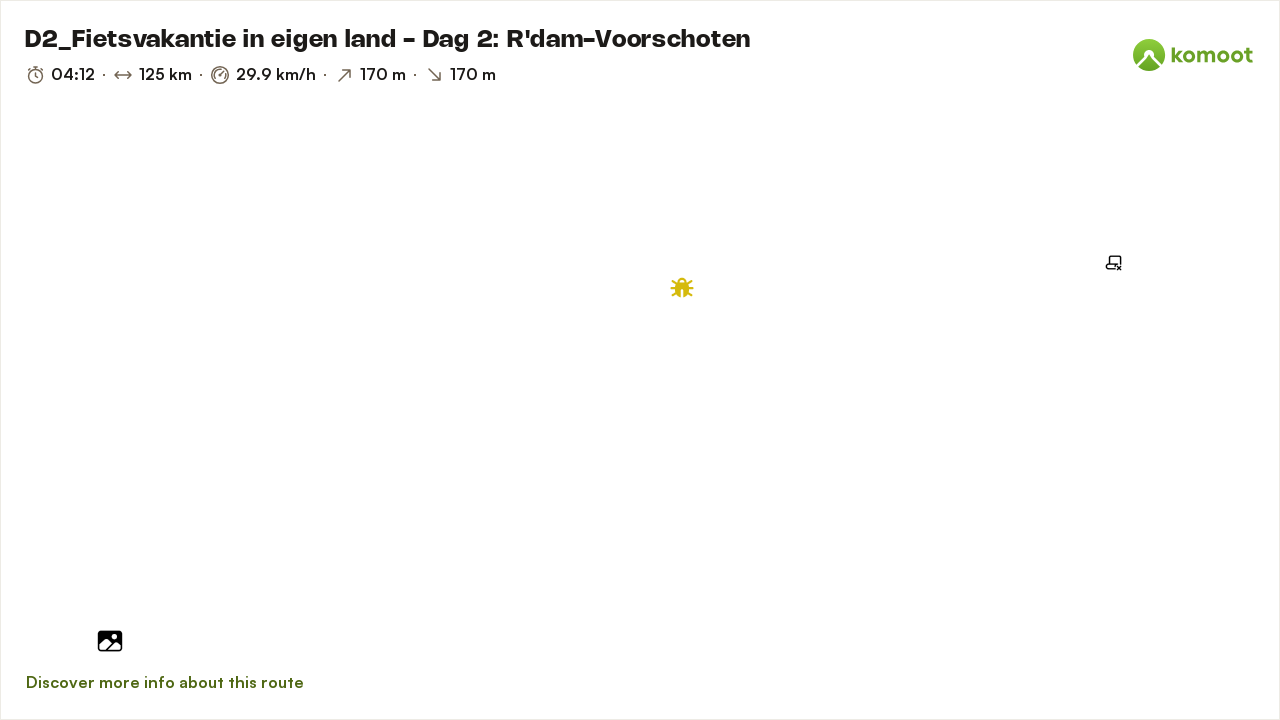  I want to click on remove or delete a script, so click(1113, 262).